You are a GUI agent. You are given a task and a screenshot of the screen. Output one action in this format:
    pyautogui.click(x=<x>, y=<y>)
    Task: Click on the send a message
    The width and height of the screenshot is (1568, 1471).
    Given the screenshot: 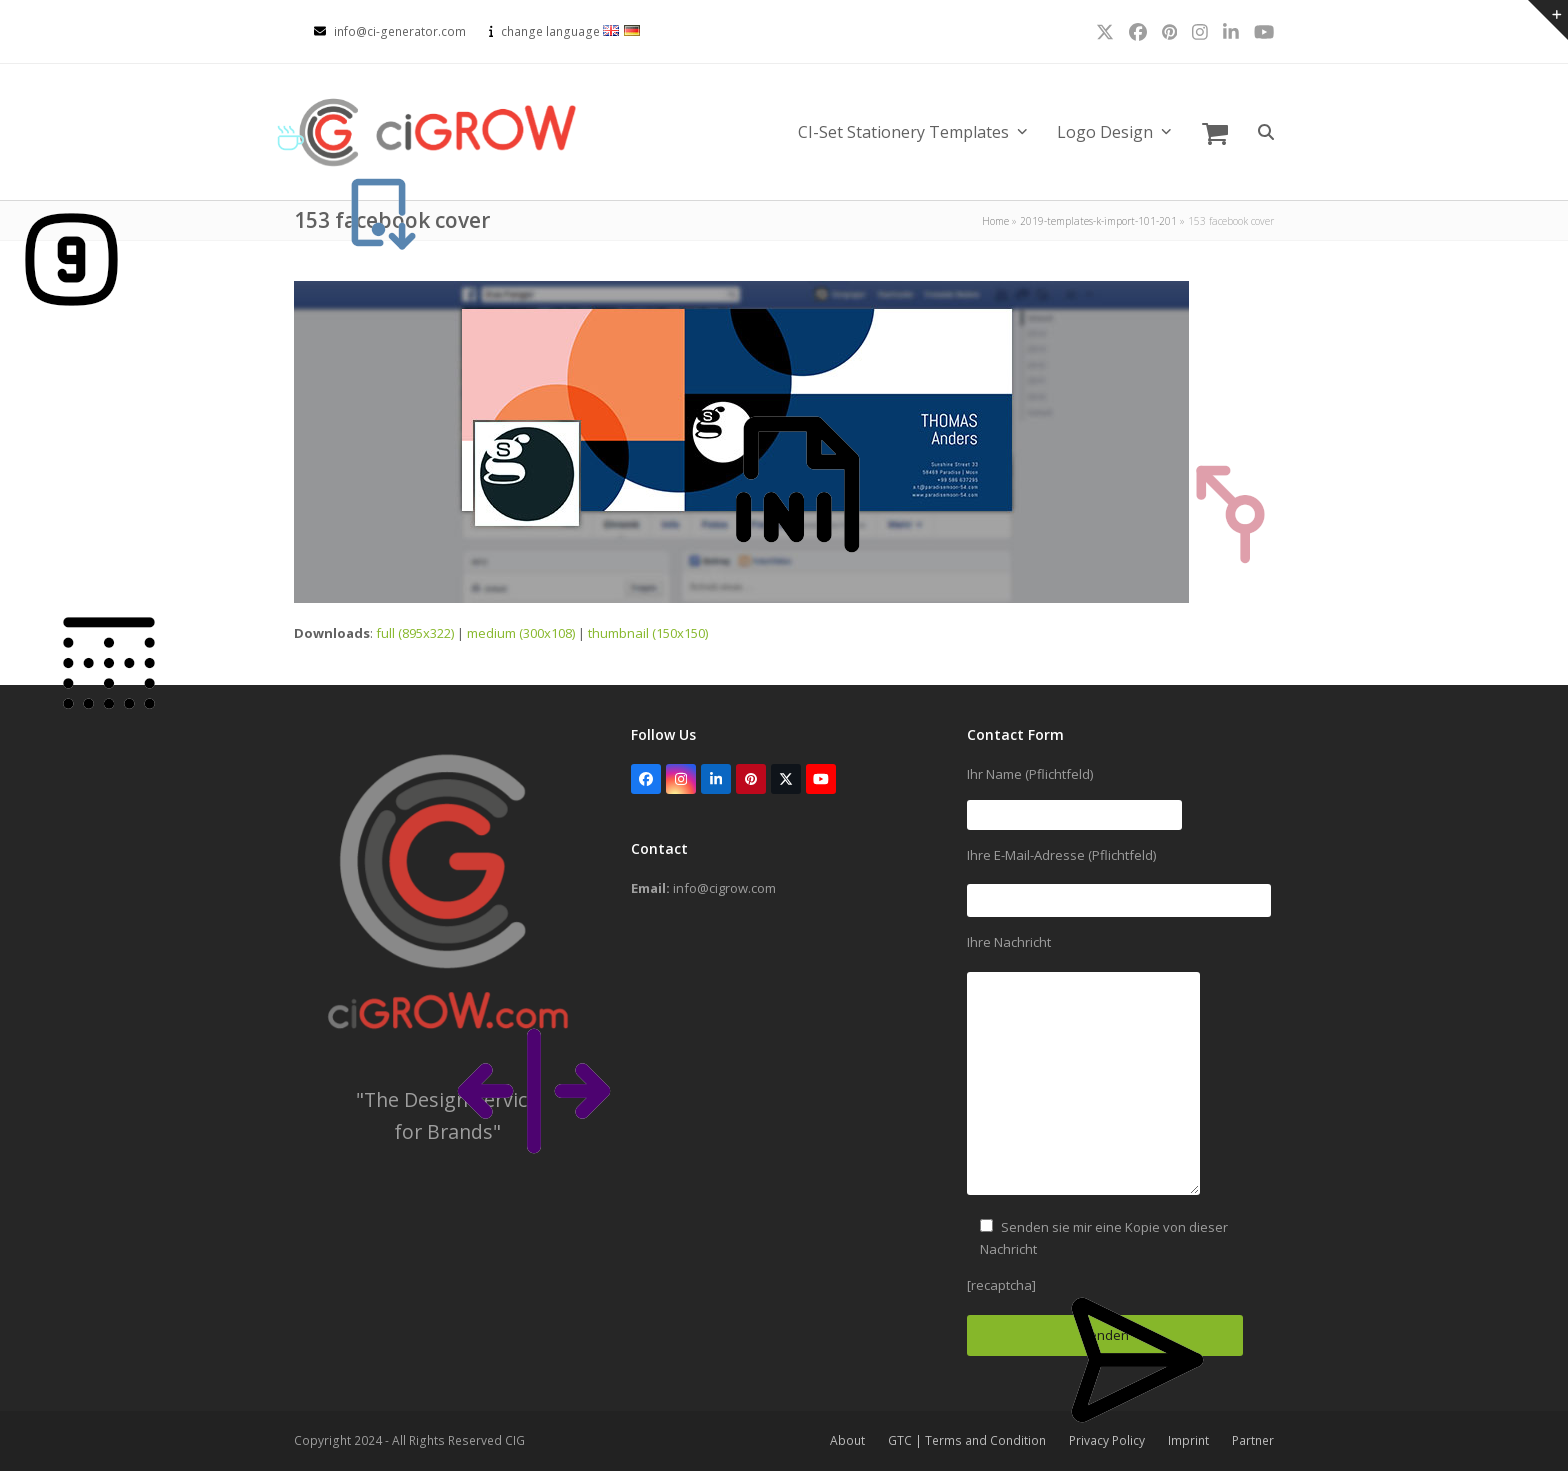 What is the action you would take?
    pyautogui.click(x=1134, y=1360)
    